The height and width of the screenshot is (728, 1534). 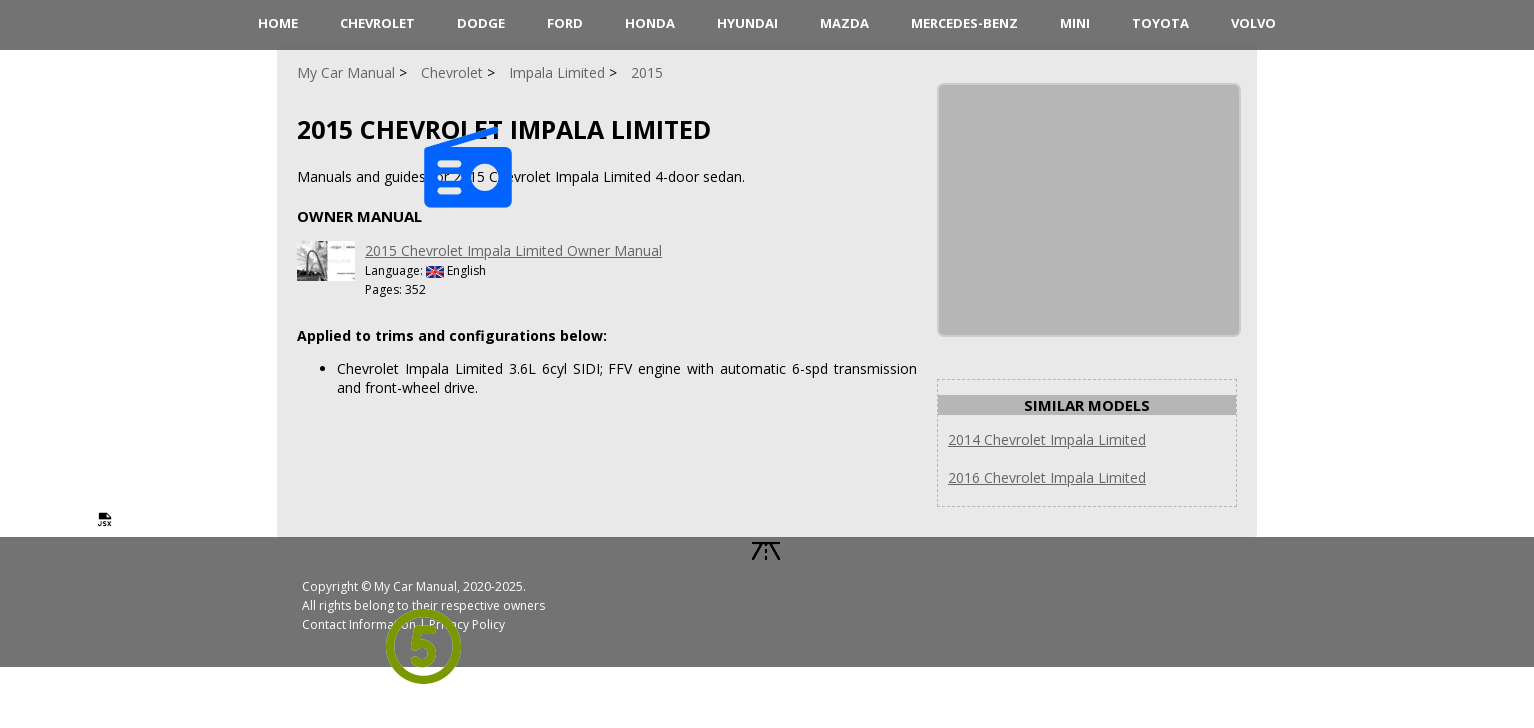 I want to click on open radio or audio streaming, so click(x=468, y=174).